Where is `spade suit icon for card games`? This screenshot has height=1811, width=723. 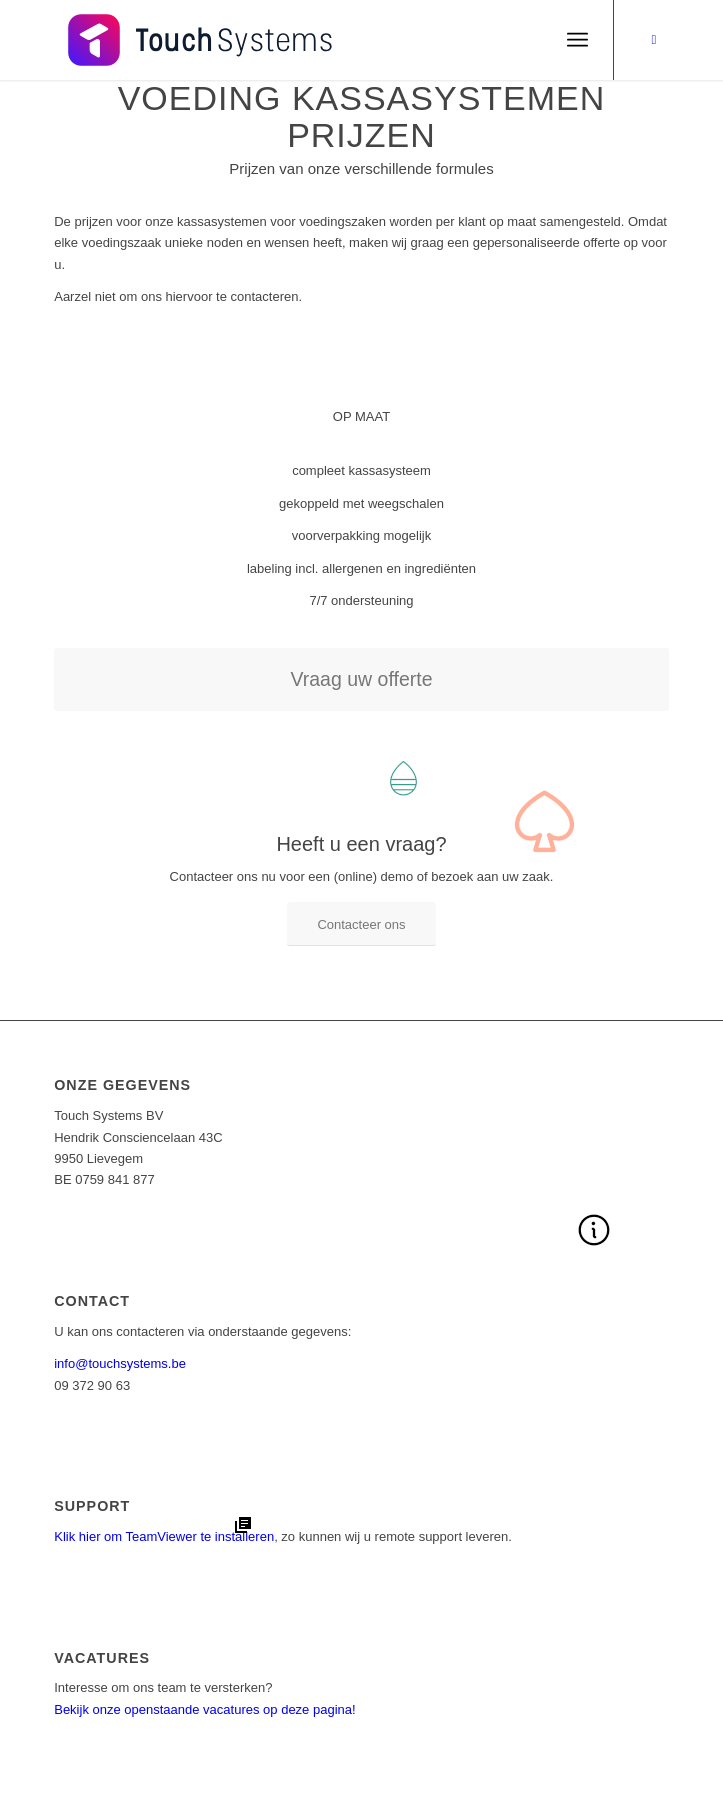
spade suit icon for card games is located at coordinates (544, 822).